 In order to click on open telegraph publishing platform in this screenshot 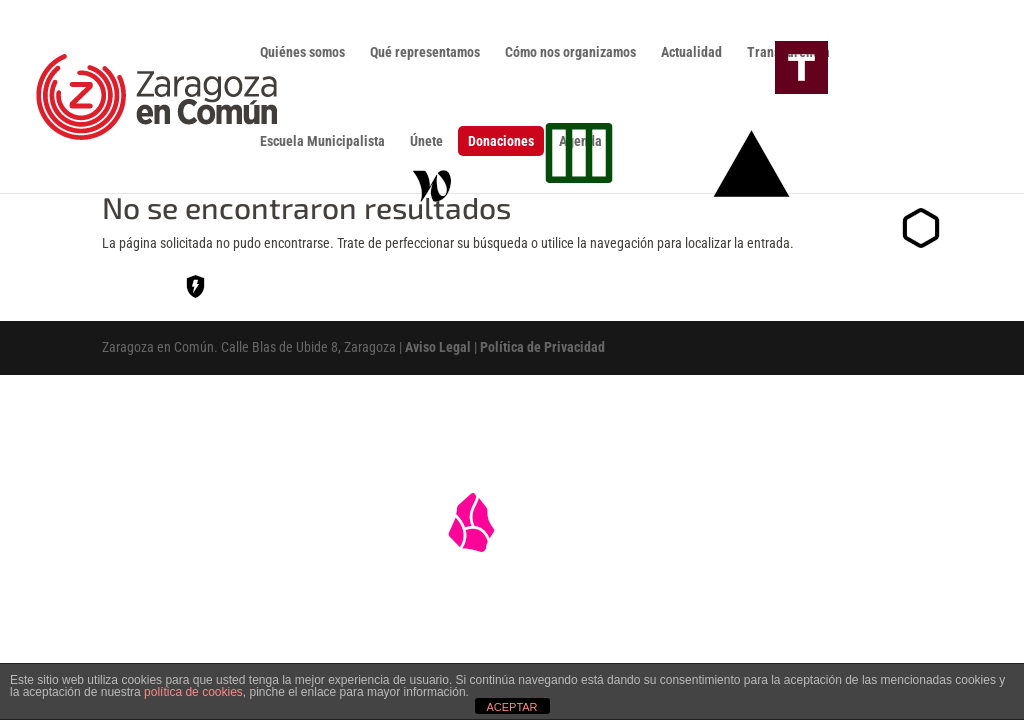, I will do `click(801, 67)`.